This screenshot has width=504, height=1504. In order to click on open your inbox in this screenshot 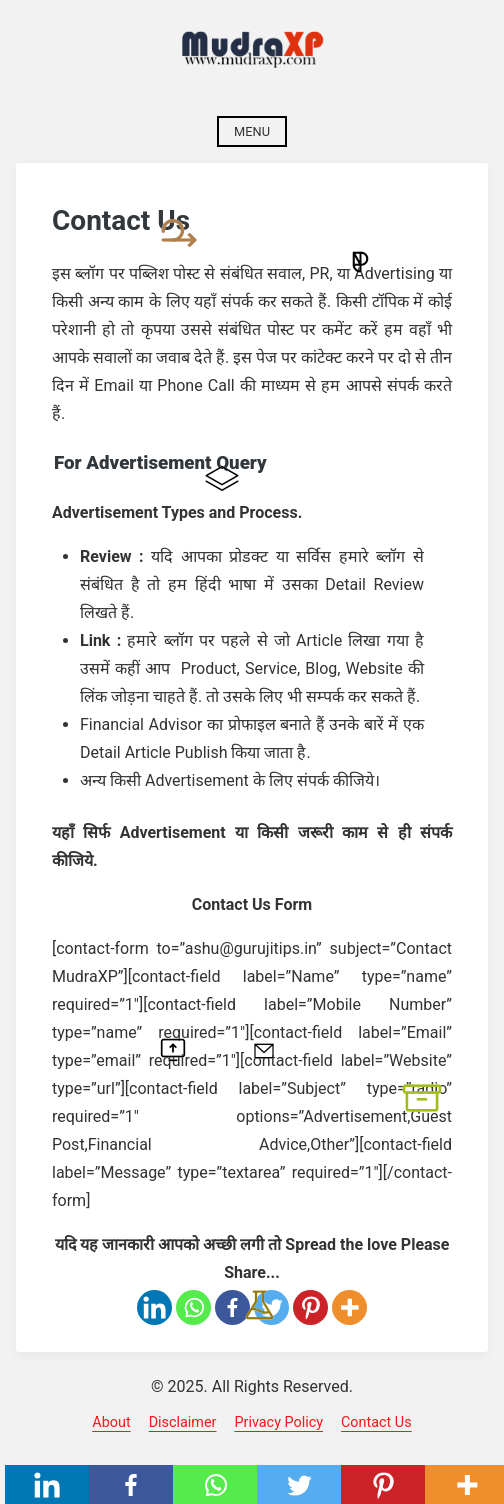, I will do `click(264, 1051)`.